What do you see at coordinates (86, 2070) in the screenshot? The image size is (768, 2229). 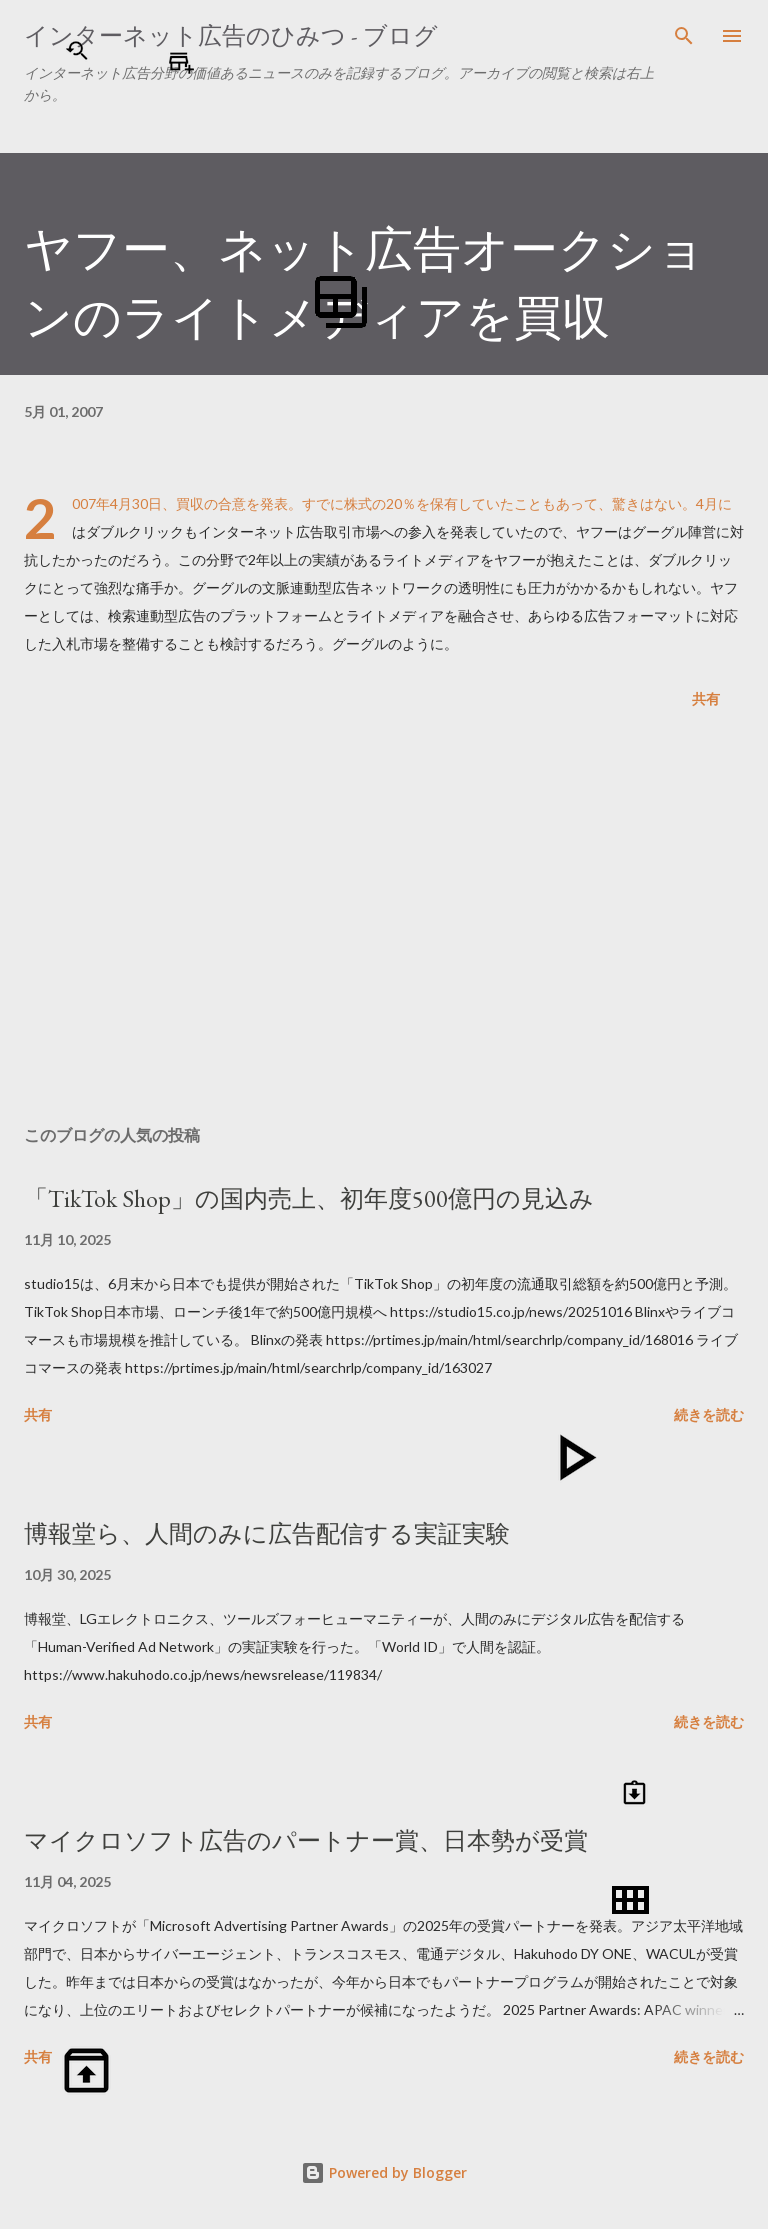 I see `unarchive or restore an item` at bounding box center [86, 2070].